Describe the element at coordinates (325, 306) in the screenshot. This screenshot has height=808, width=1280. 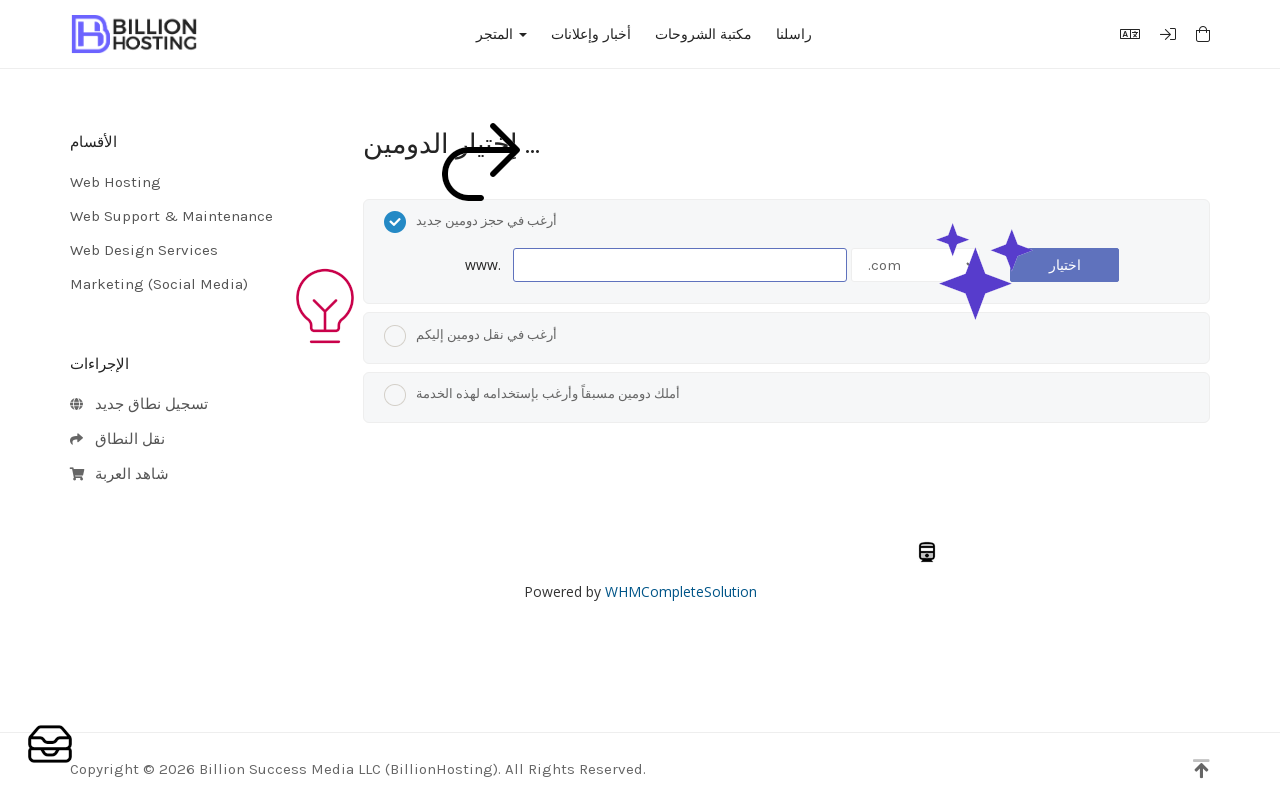
I see `toggle idea or tip suggestions` at that location.